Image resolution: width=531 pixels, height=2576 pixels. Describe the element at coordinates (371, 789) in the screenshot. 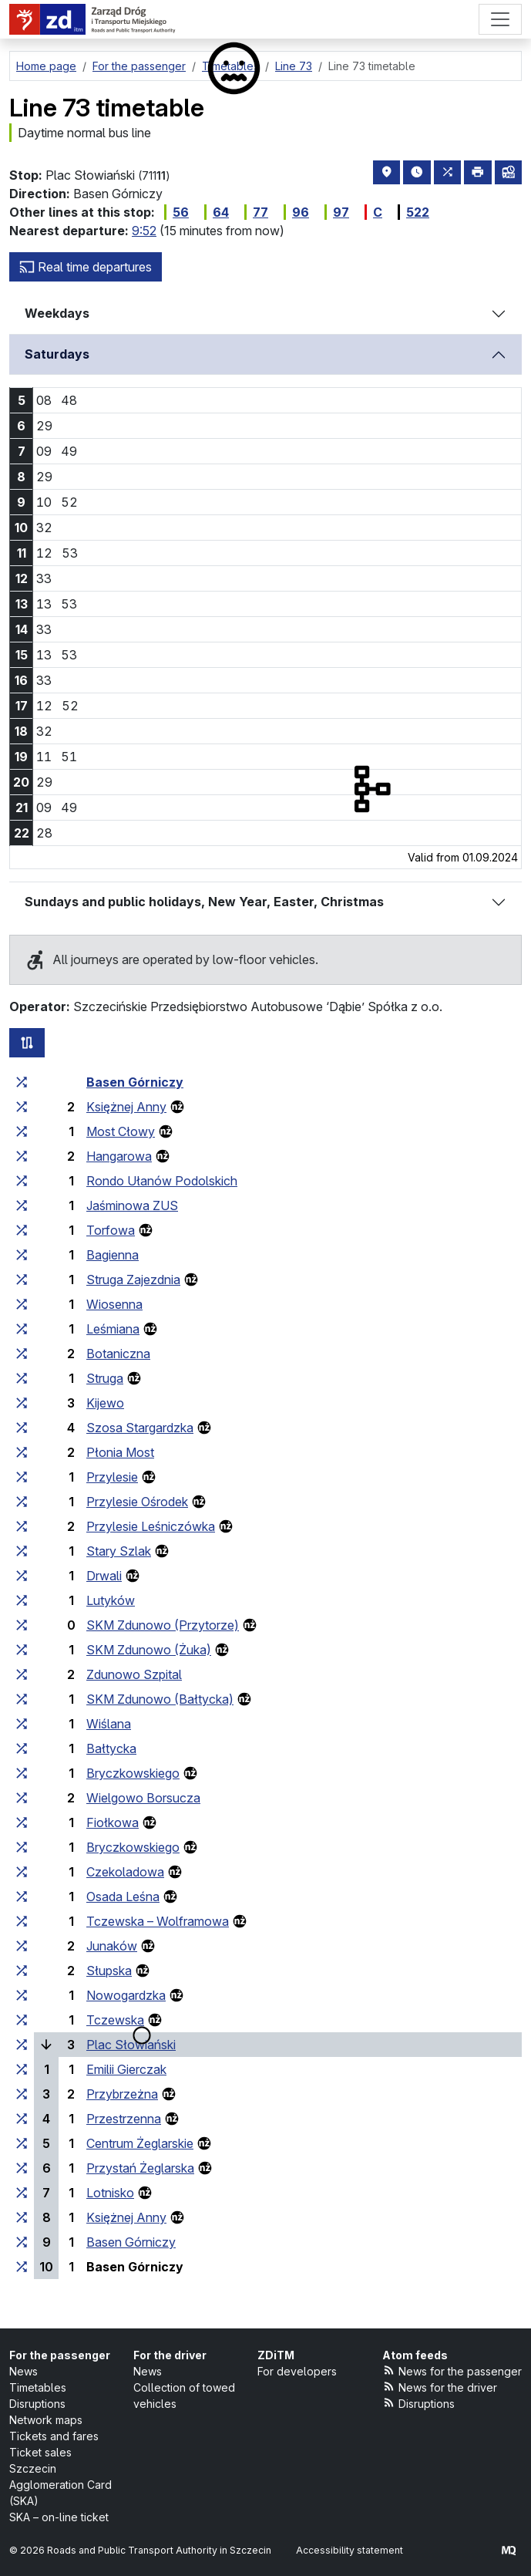

I see `view database schema structure` at that location.